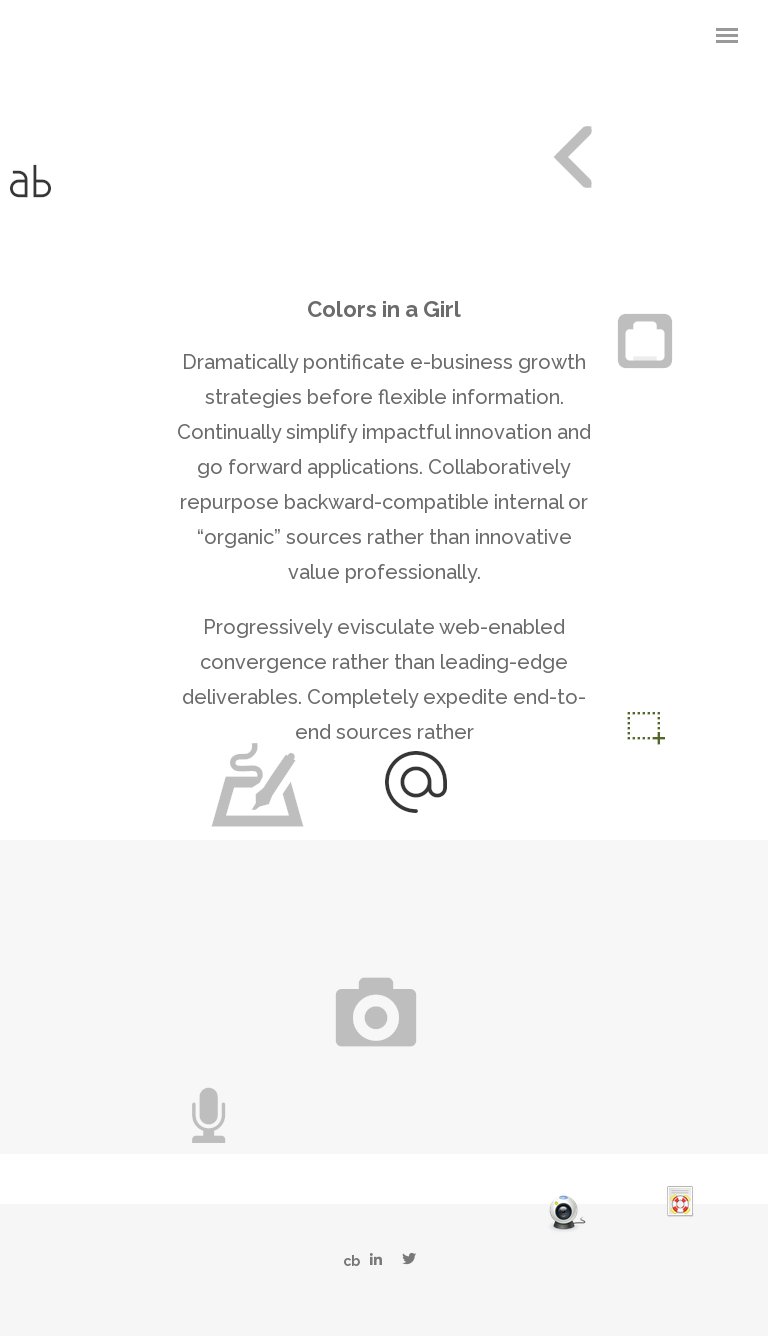  What do you see at coordinates (680, 1201) in the screenshot?
I see `access help documentation` at bounding box center [680, 1201].